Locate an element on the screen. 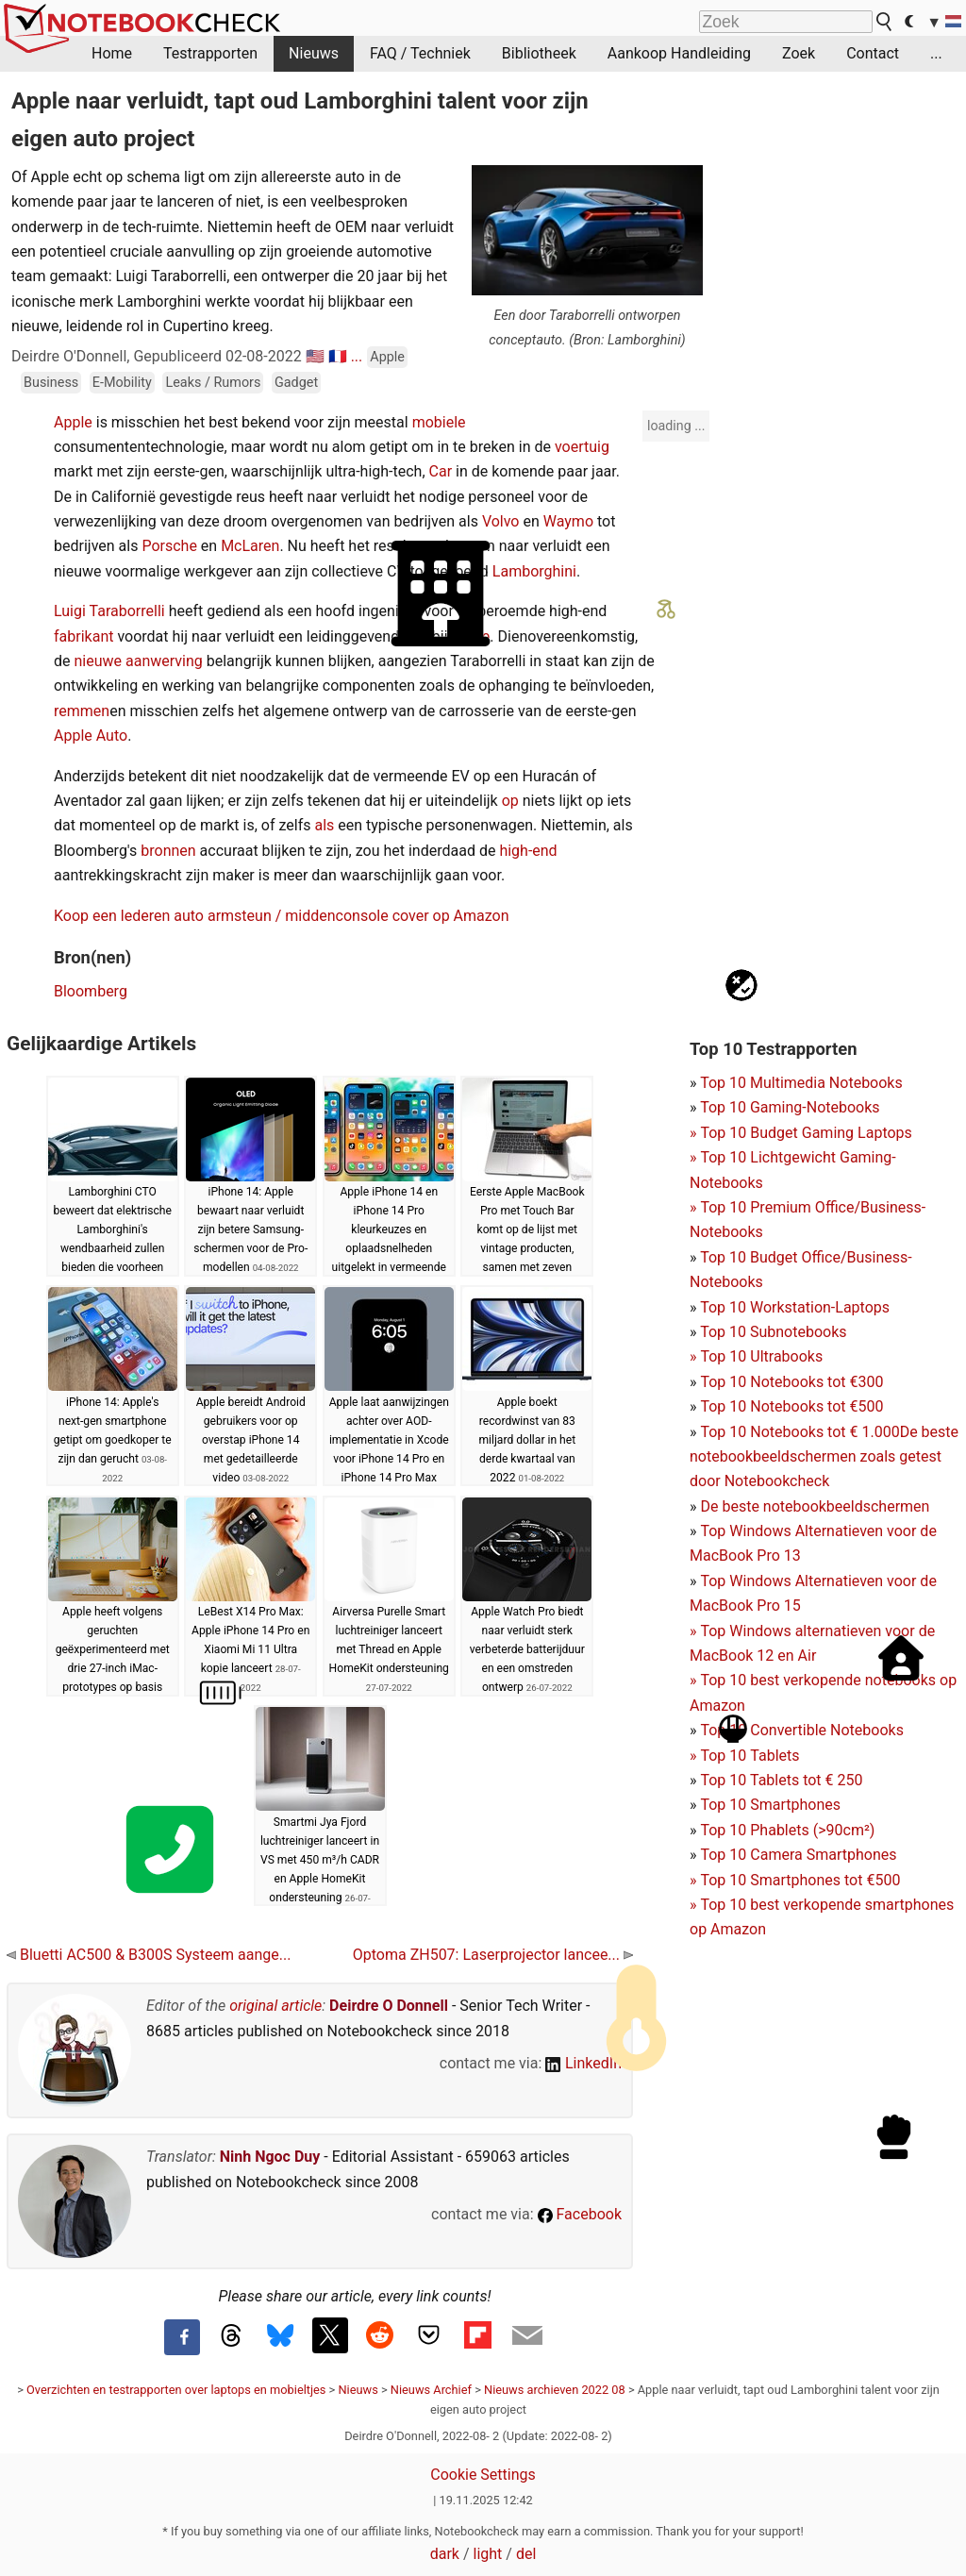 The height and width of the screenshot is (2576, 966). indicates an unreliable or intermittent test result is located at coordinates (741, 985).